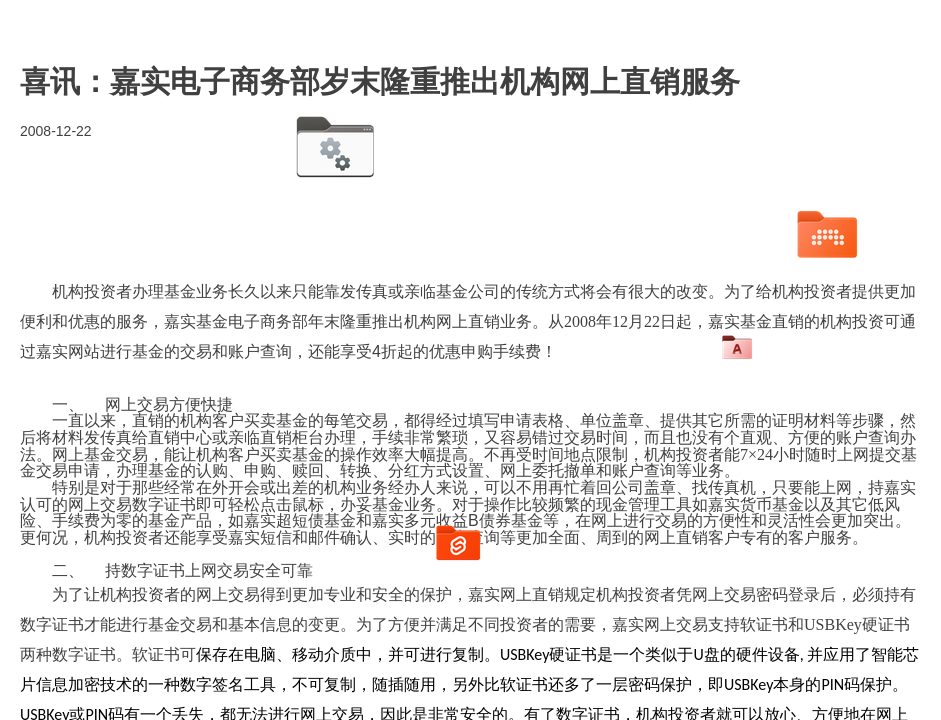 The width and height of the screenshot is (941, 720). What do you see at coordinates (458, 544) in the screenshot?
I see `open svelte project folder` at bounding box center [458, 544].